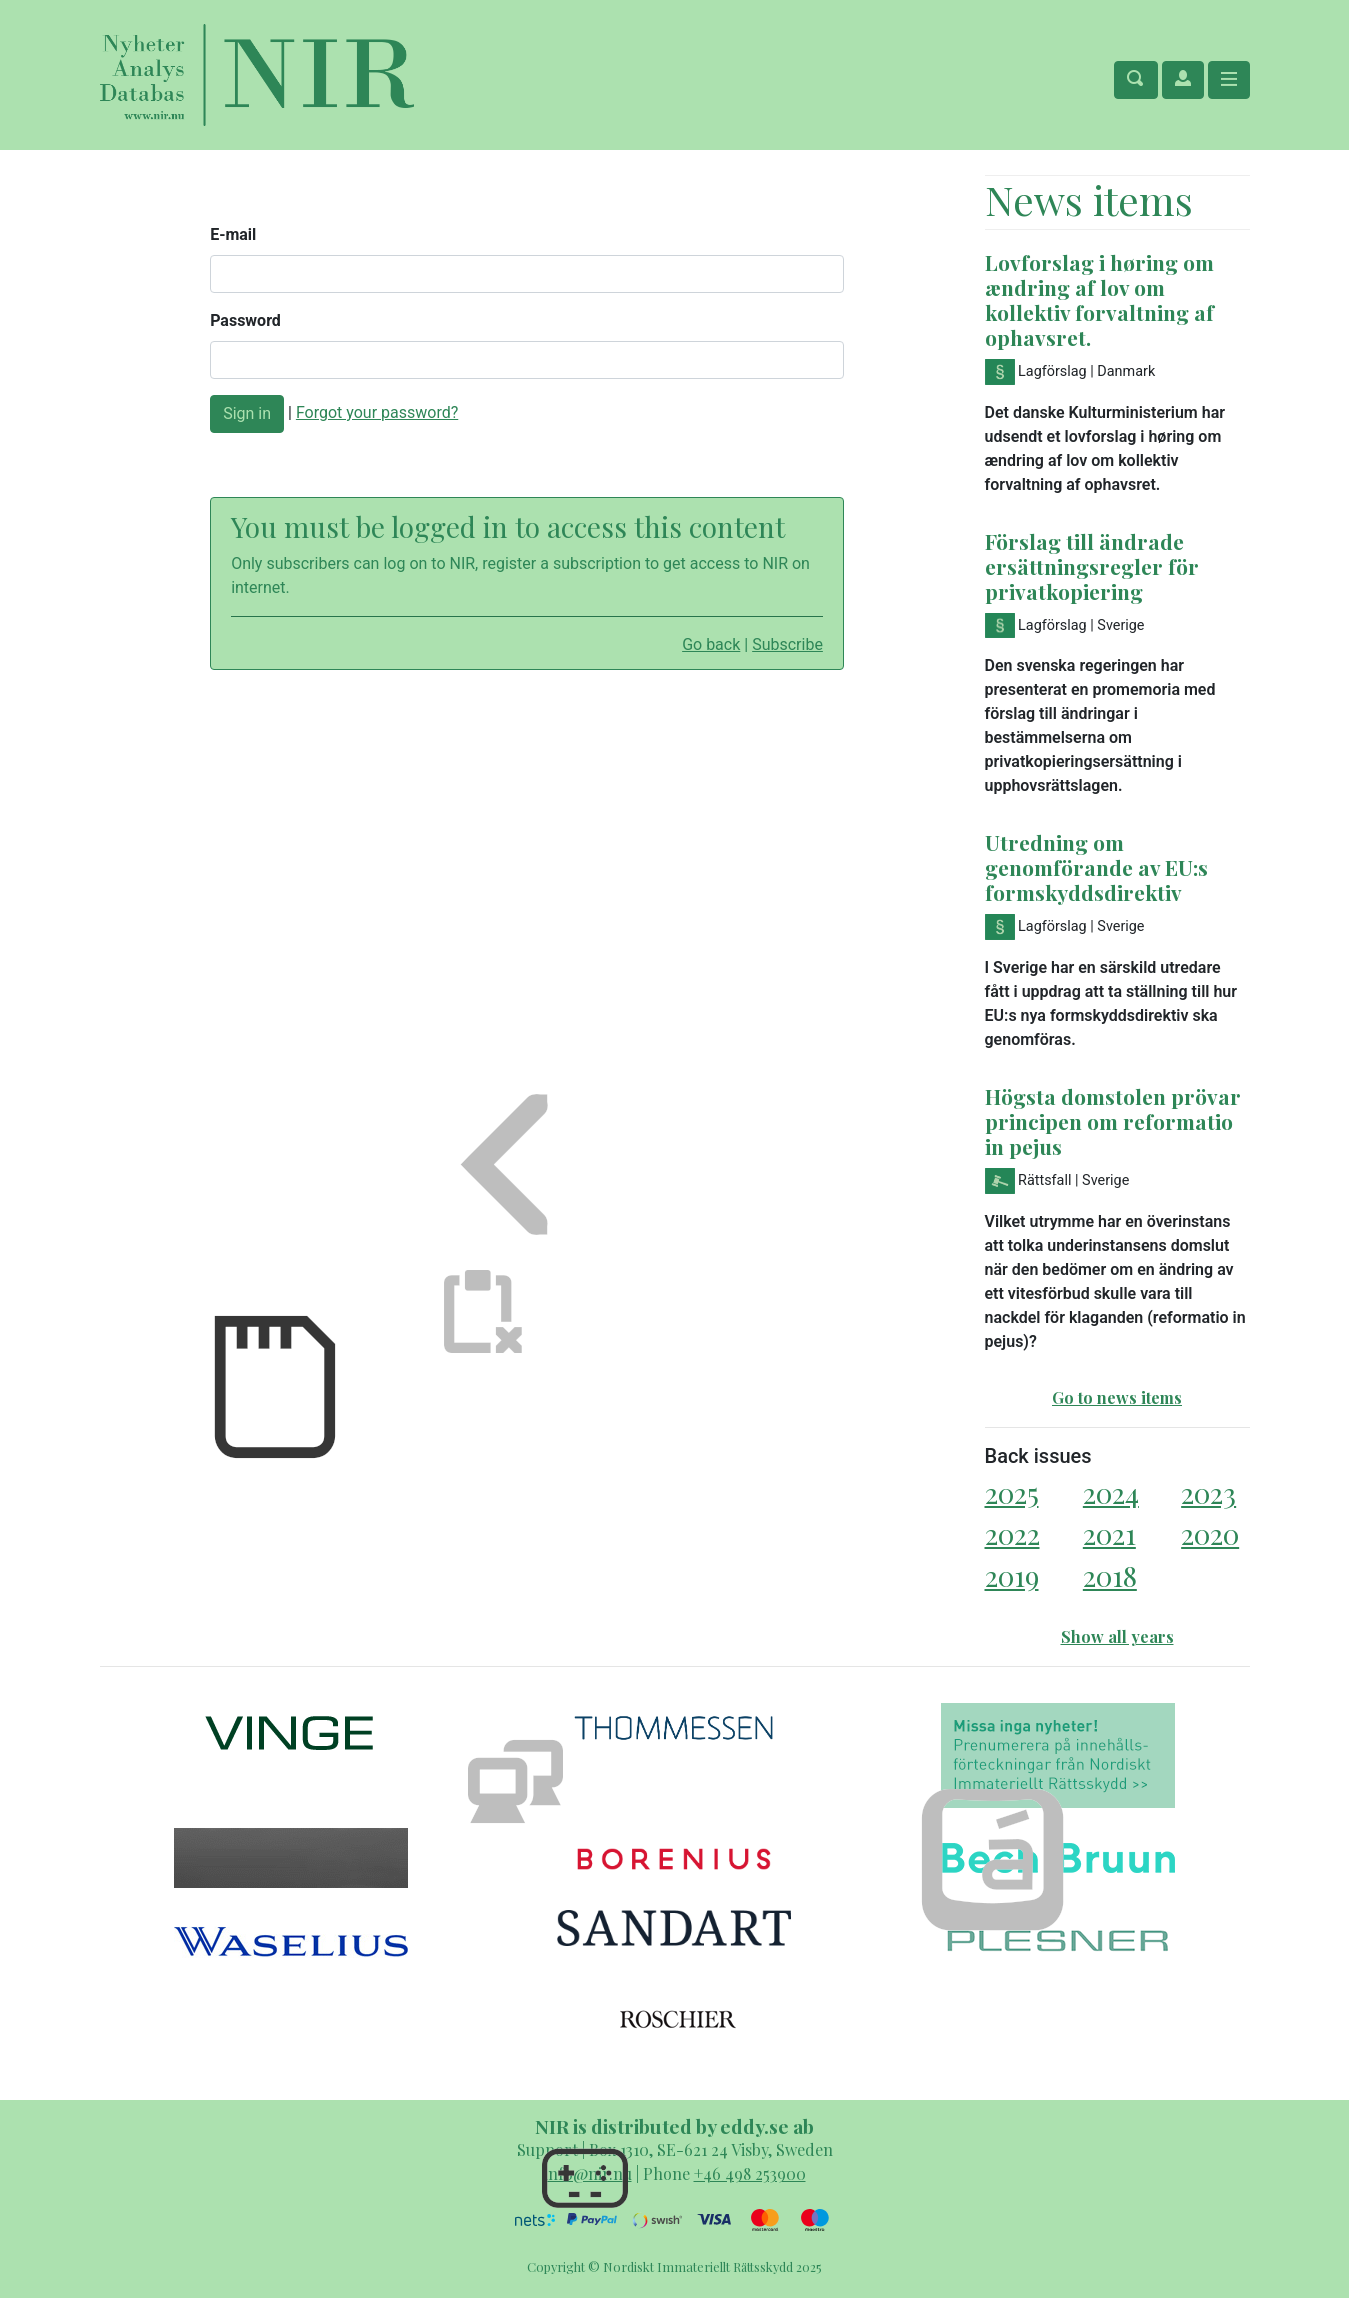 This screenshot has width=1349, height=2298. What do you see at coordinates (269, 1381) in the screenshot?
I see `access removable storage device` at bounding box center [269, 1381].